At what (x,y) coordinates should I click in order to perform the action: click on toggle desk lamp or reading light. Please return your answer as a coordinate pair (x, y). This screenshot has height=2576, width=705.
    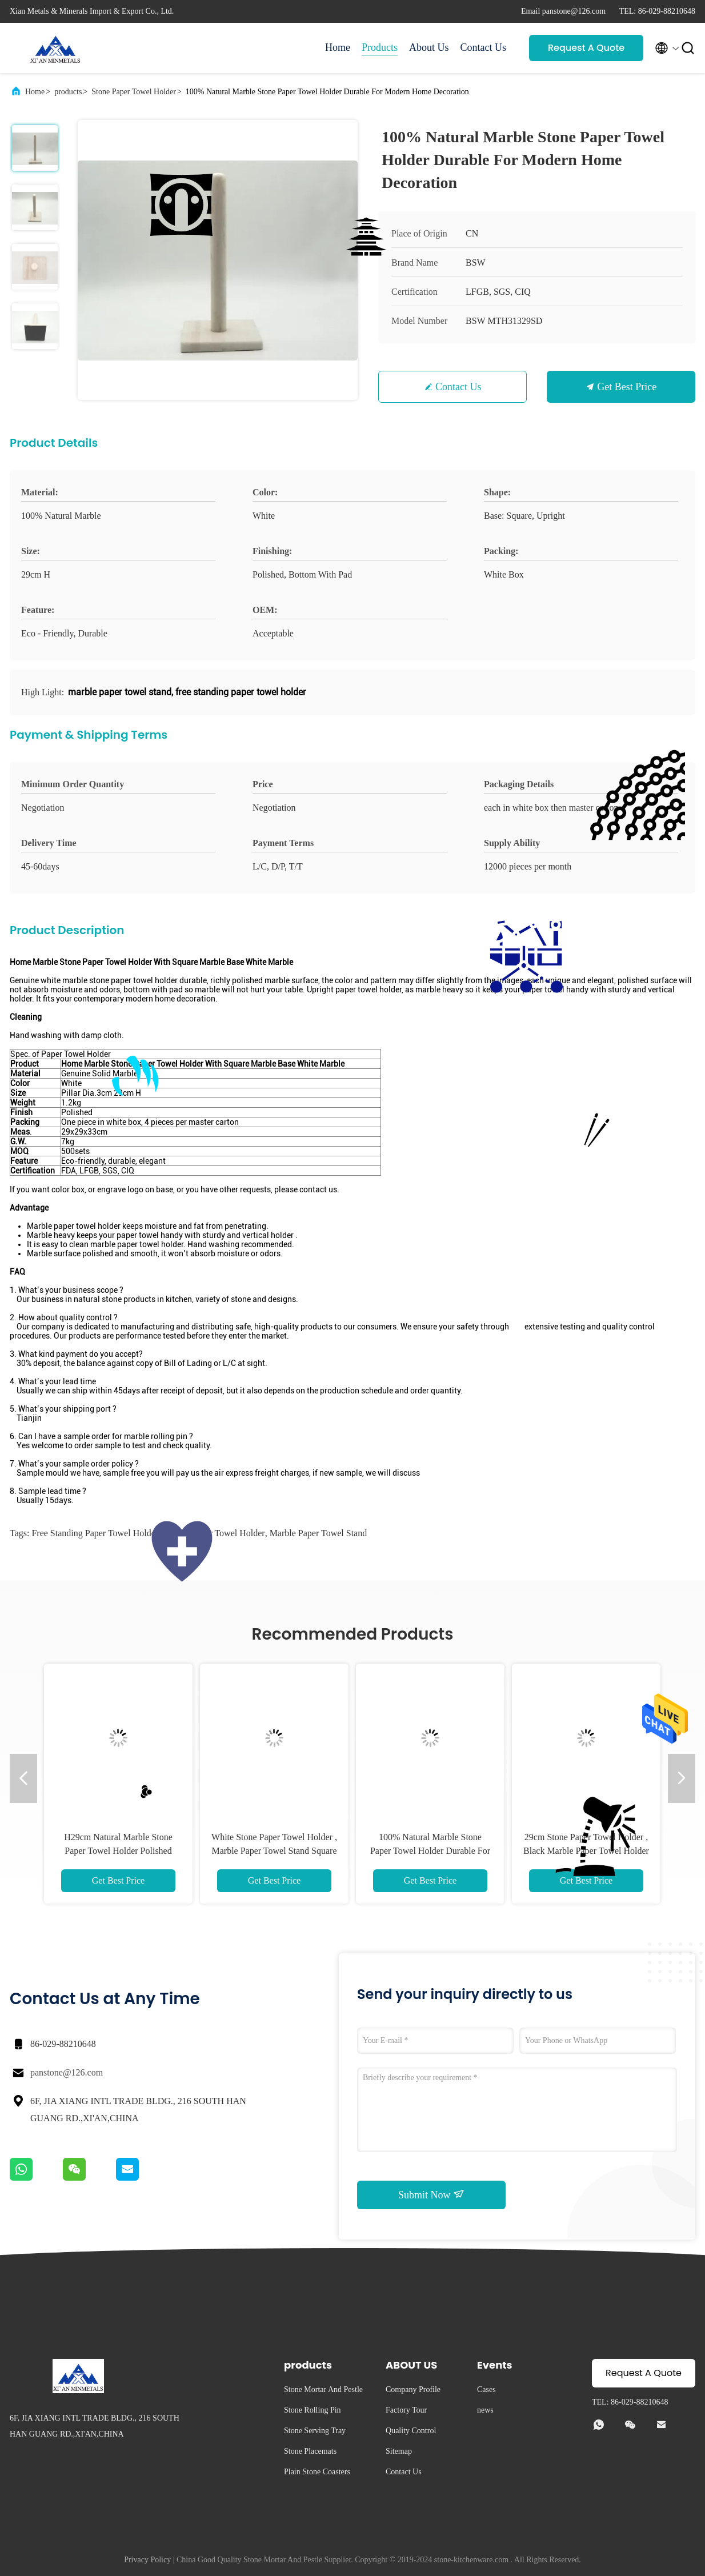
    Looking at the image, I should click on (595, 1836).